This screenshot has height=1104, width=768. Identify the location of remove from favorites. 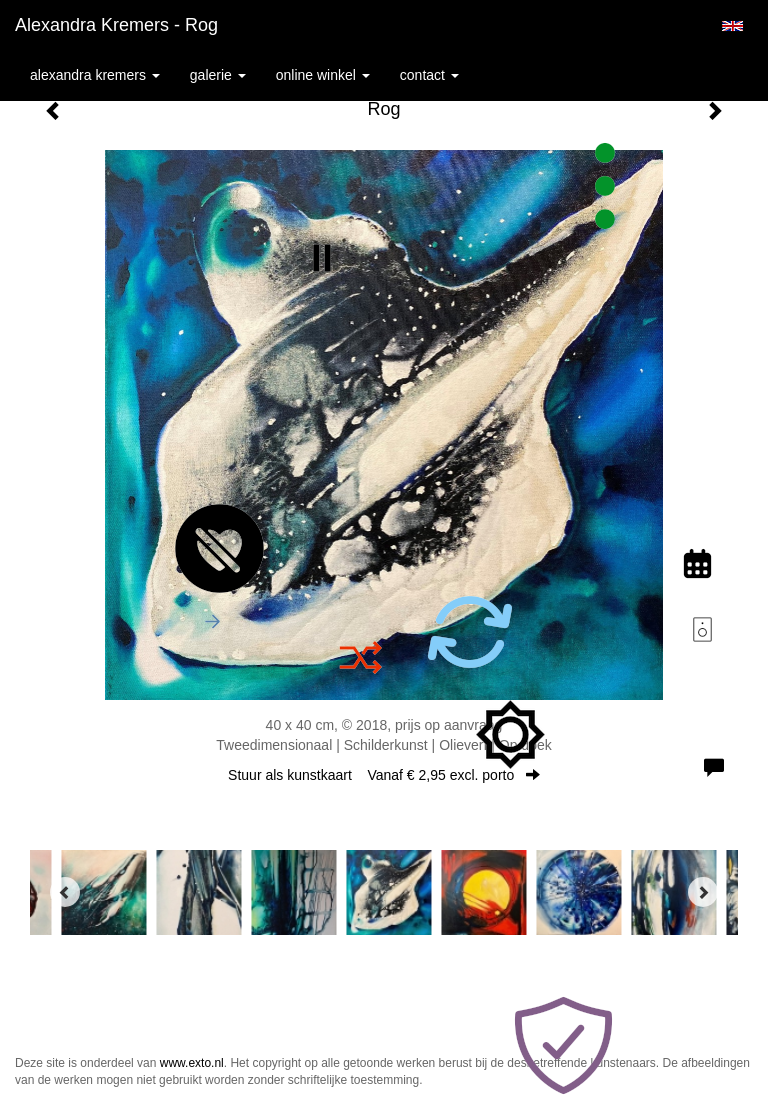
(219, 548).